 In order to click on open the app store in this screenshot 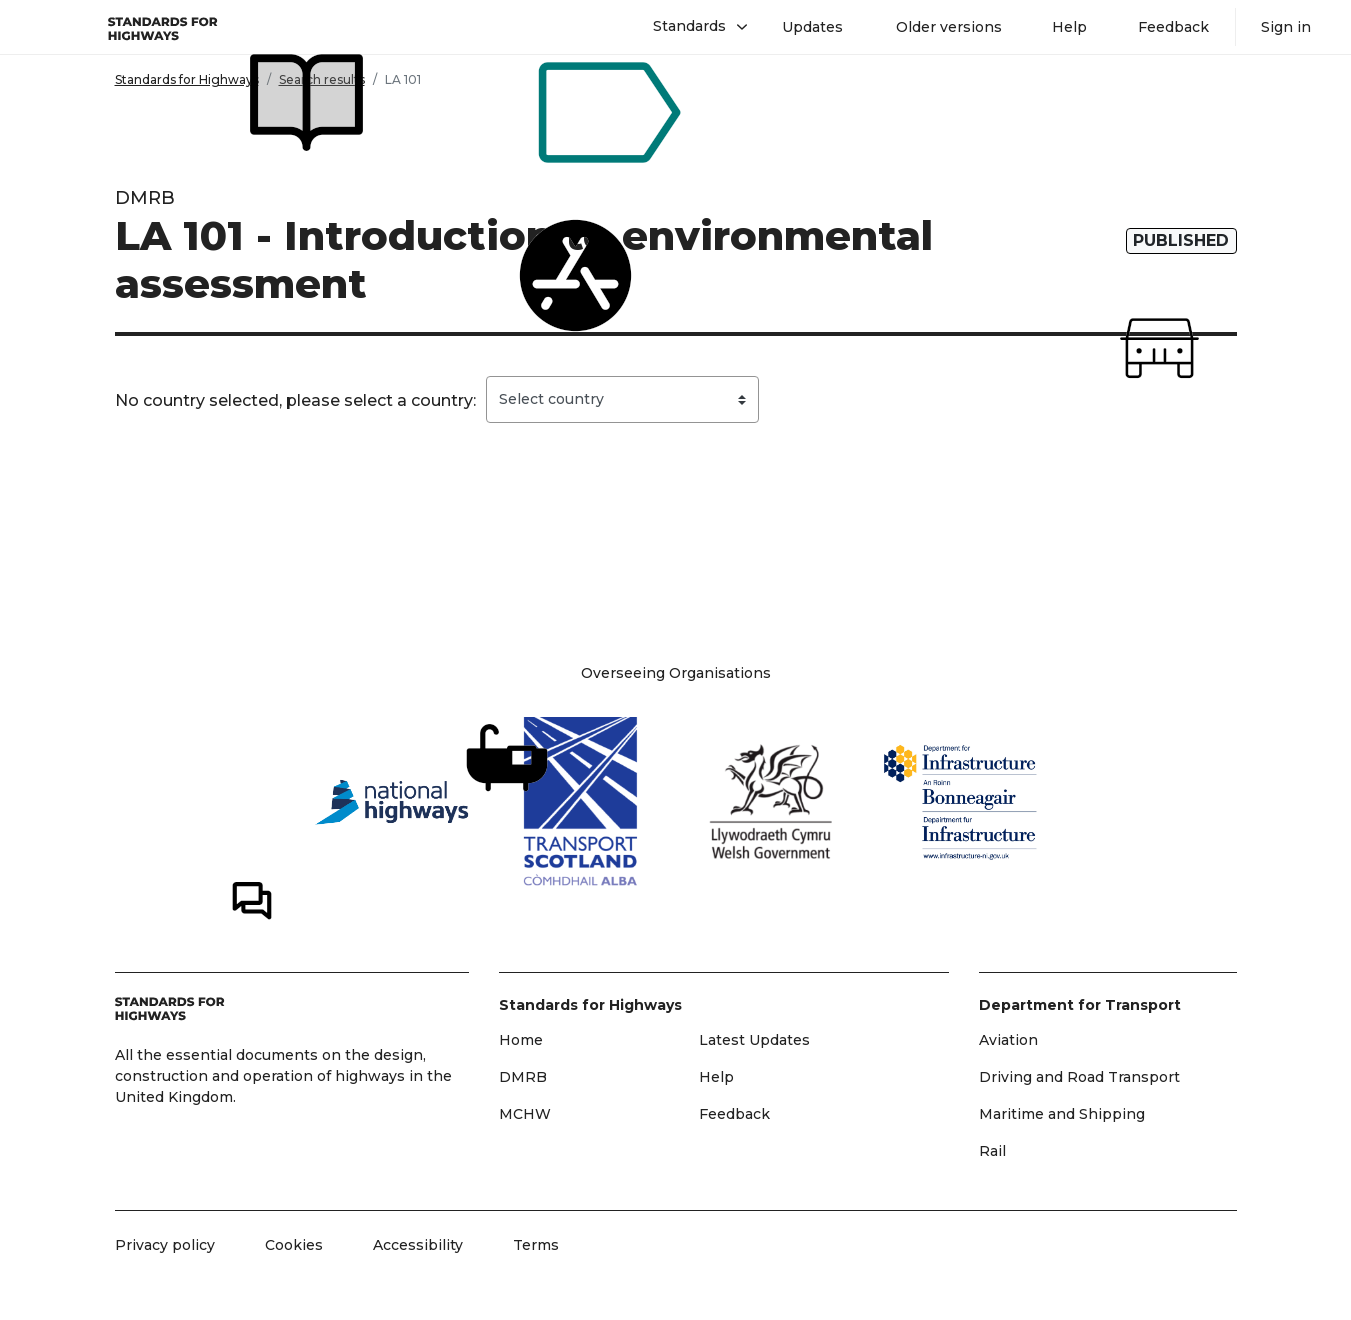, I will do `click(575, 275)`.